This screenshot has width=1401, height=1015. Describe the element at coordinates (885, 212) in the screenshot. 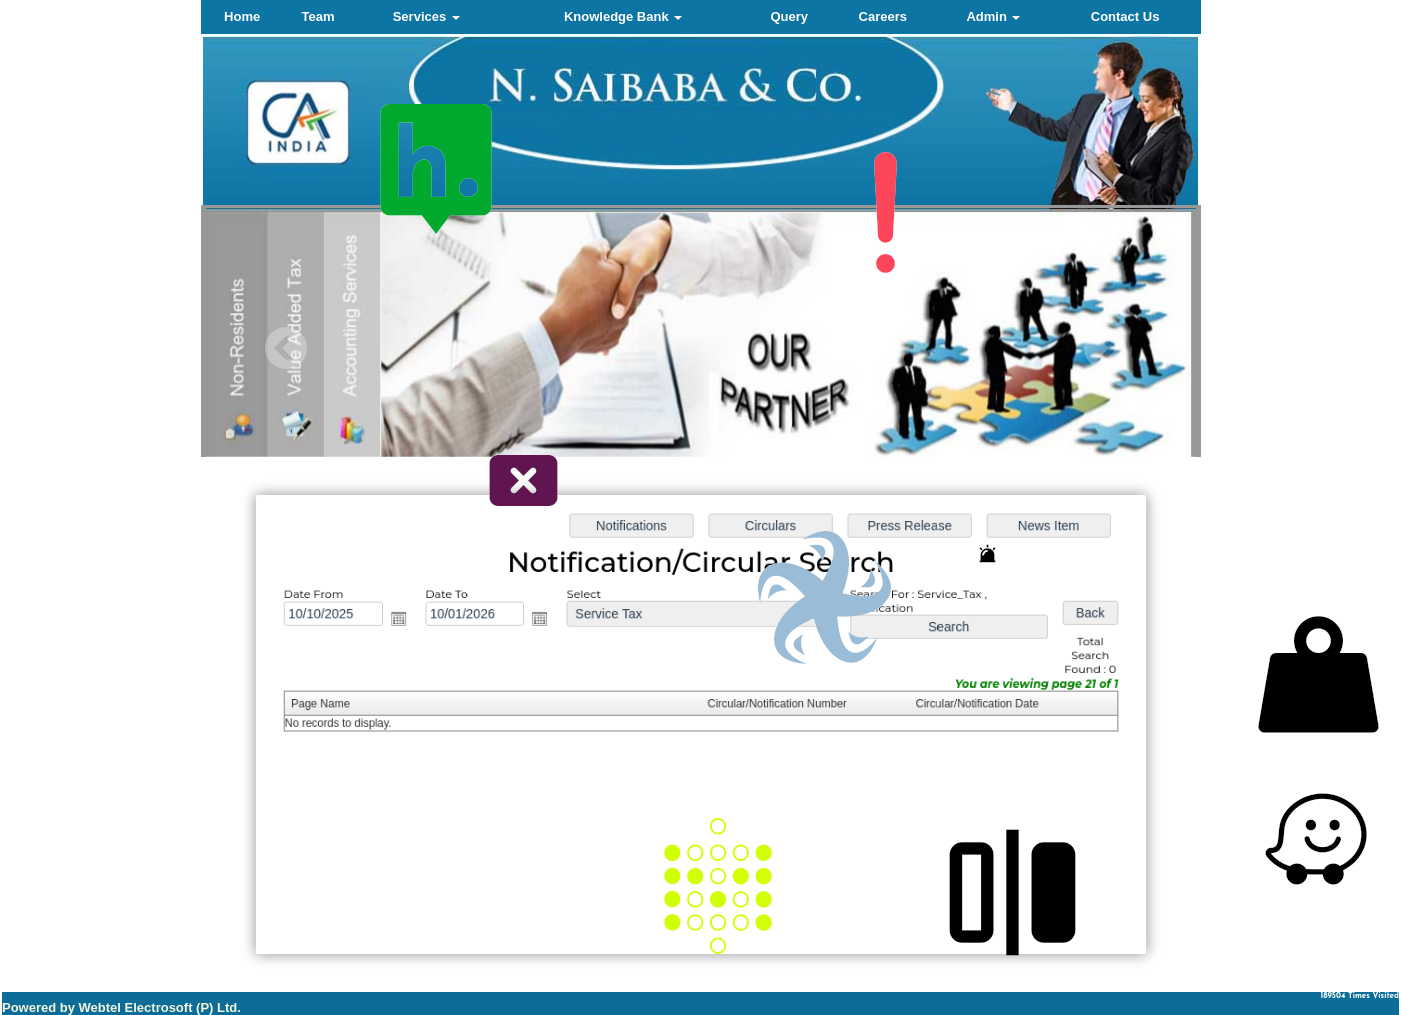

I see `indicates a warning or alert requiring attention` at that location.